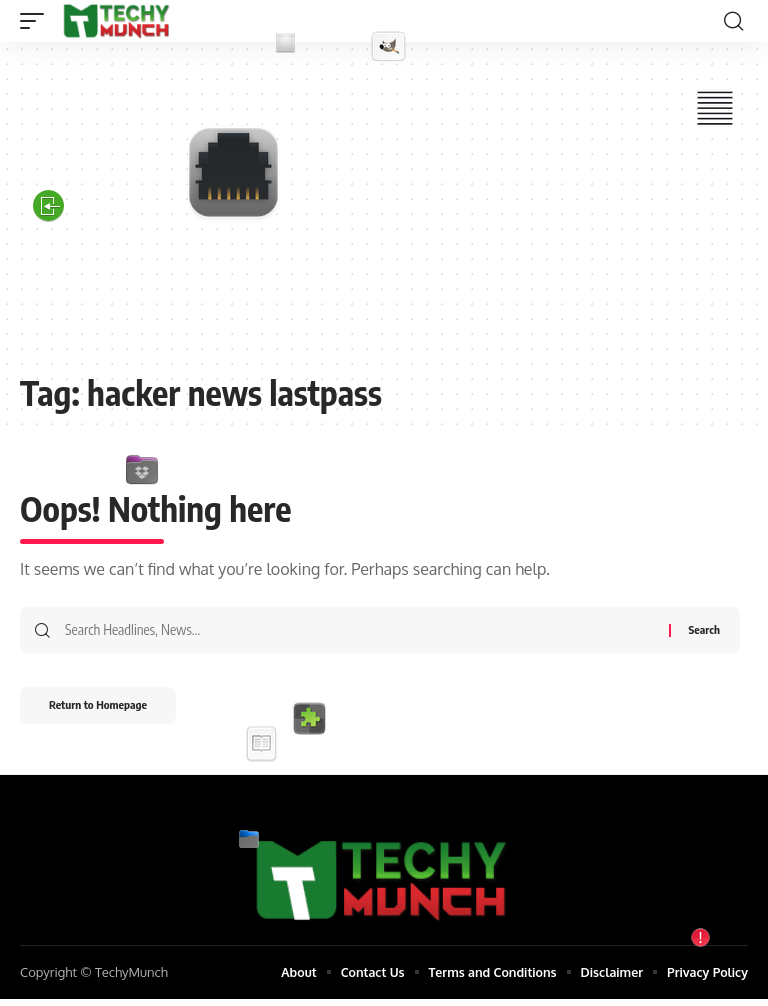 This screenshot has height=1006, width=768. What do you see at coordinates (249, 839) in the screenshot?
I see `indicates a folder is ready to accept a dragged item` at bounding box center [249, 839].